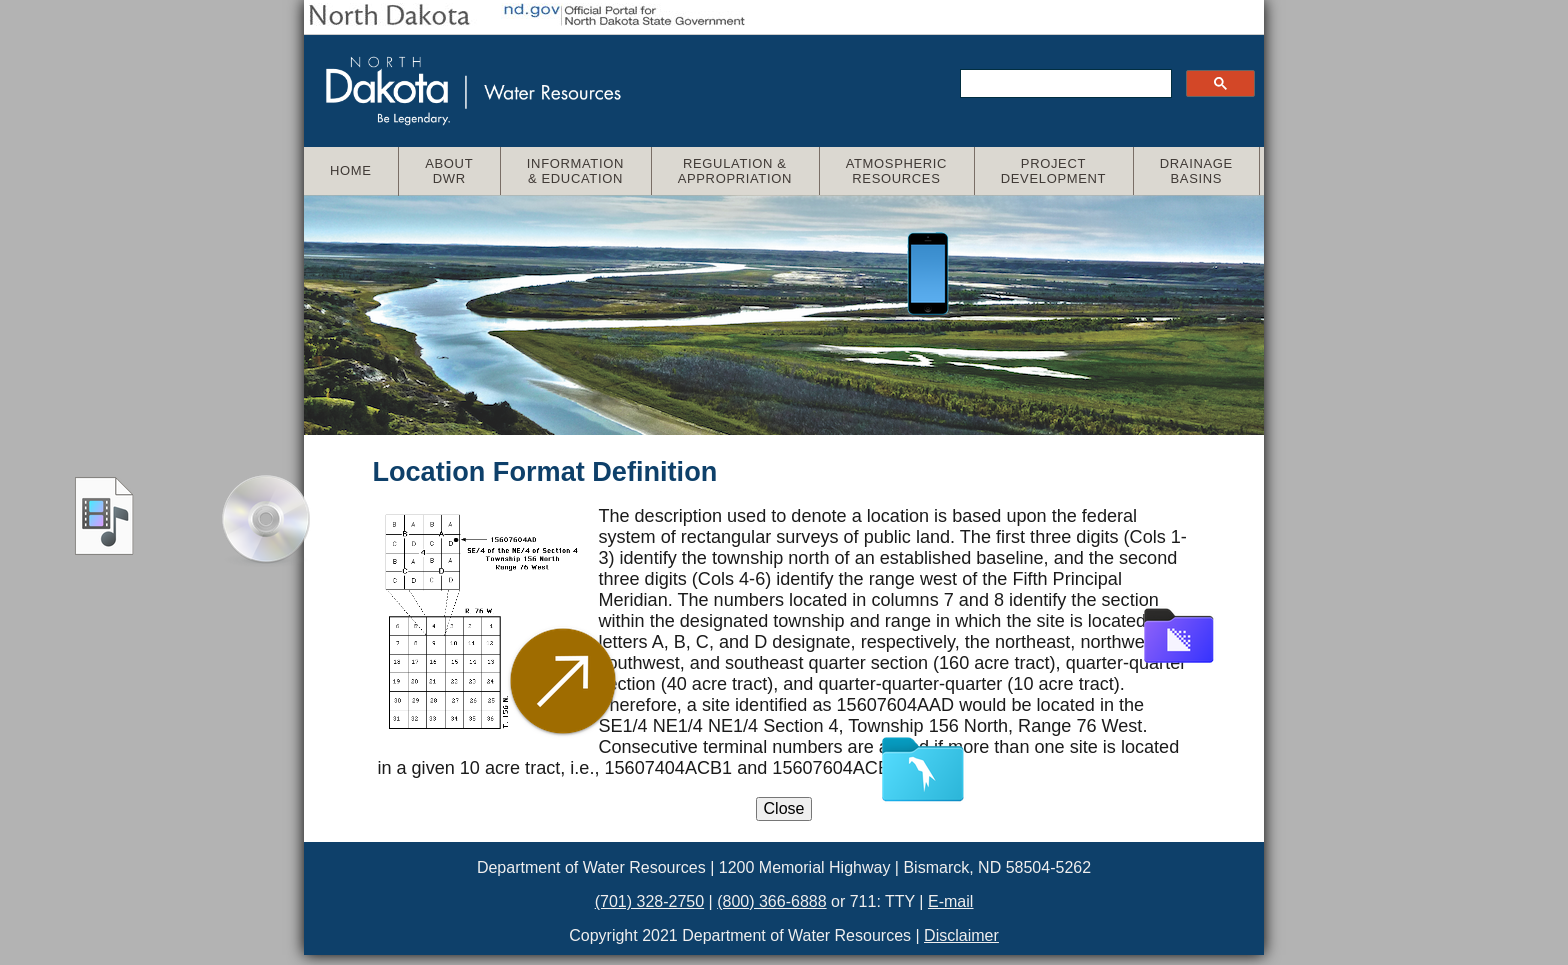 This screenshot has height=965, width=1568. Describe the element at coordinates (266, 519) in the screenshot. I see `access optical disc drive or media` at that location.